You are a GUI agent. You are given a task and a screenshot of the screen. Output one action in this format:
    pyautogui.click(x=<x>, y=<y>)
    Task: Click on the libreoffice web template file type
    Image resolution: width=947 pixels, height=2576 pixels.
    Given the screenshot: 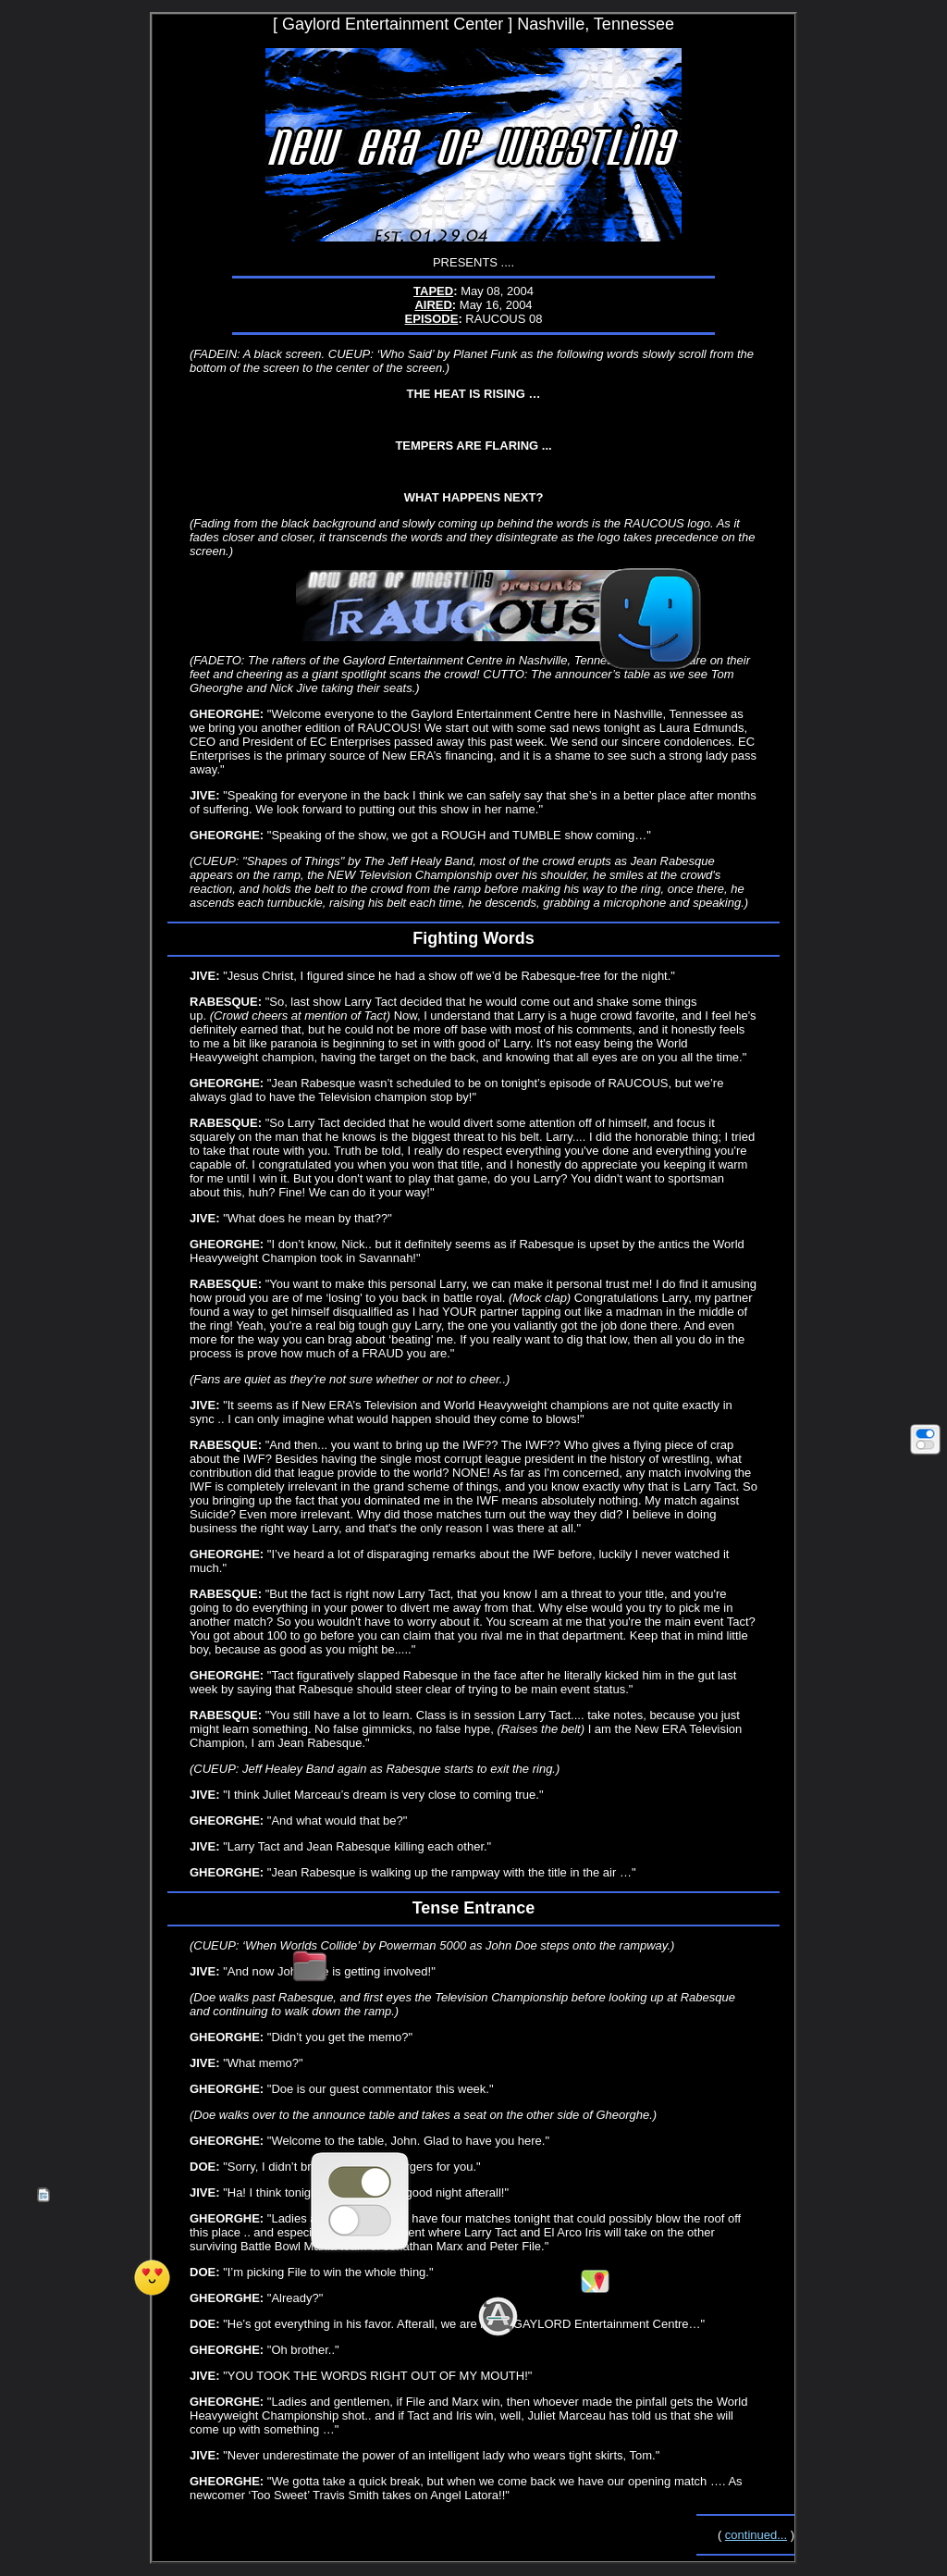 What is the action you would take?
    pyautogui.click(x=43, y=2195)
    